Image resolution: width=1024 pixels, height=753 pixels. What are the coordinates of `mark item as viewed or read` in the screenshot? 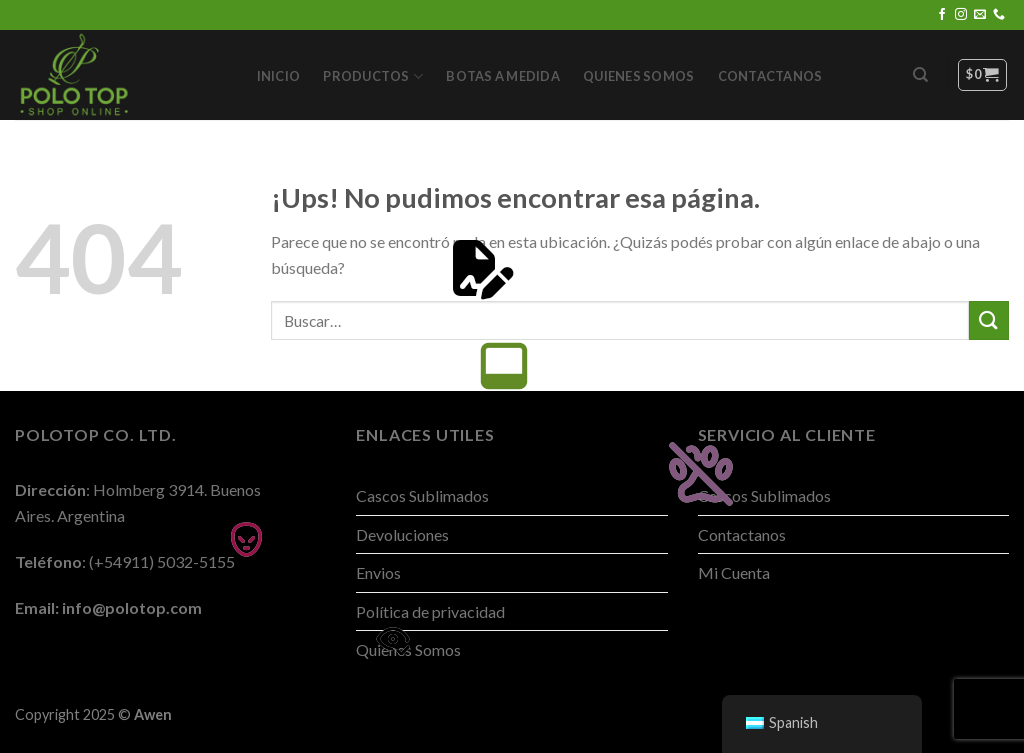 It's located at (393, 639).